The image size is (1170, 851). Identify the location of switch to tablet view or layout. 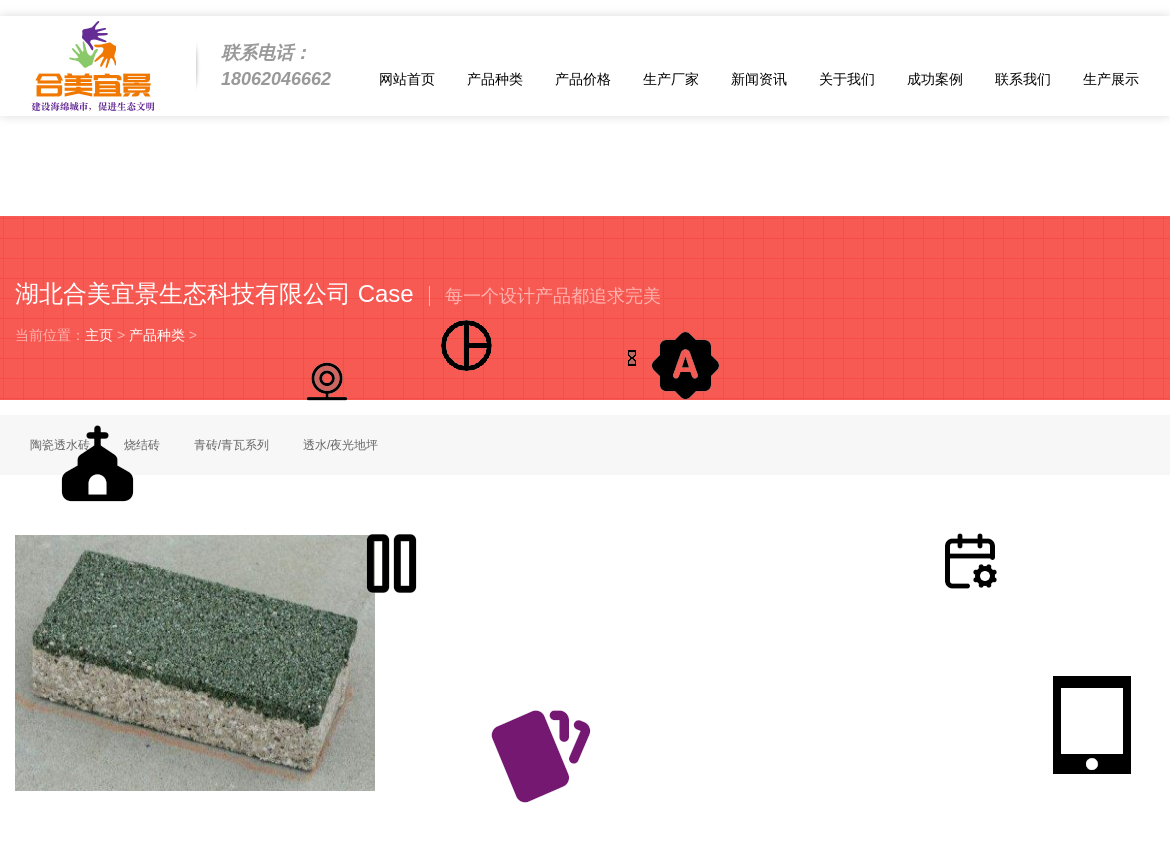
(1094, 725).